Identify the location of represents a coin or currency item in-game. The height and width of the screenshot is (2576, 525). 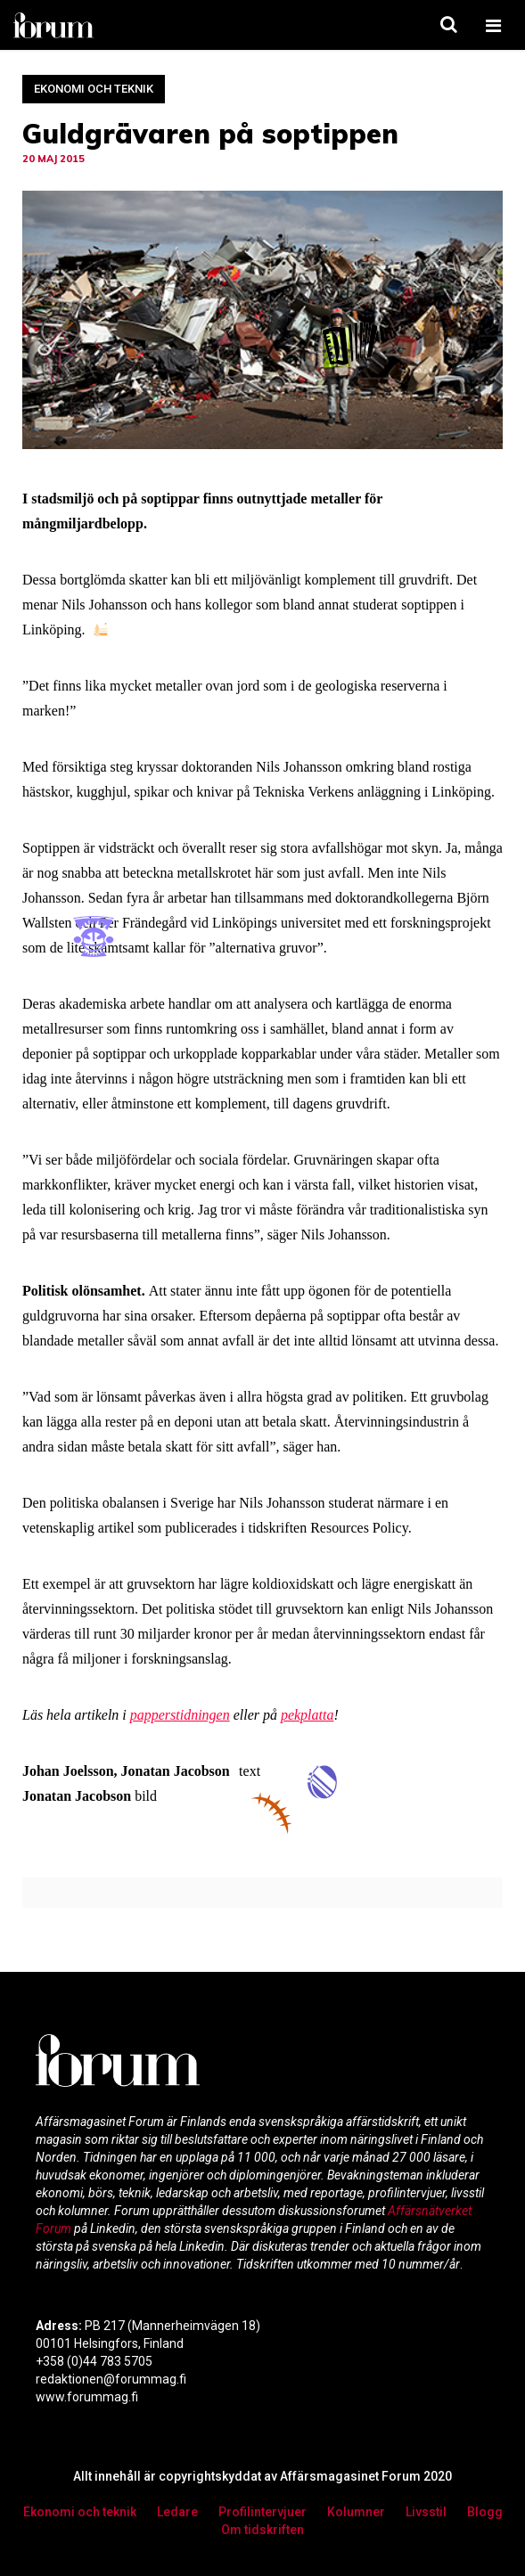
(323, 1782).